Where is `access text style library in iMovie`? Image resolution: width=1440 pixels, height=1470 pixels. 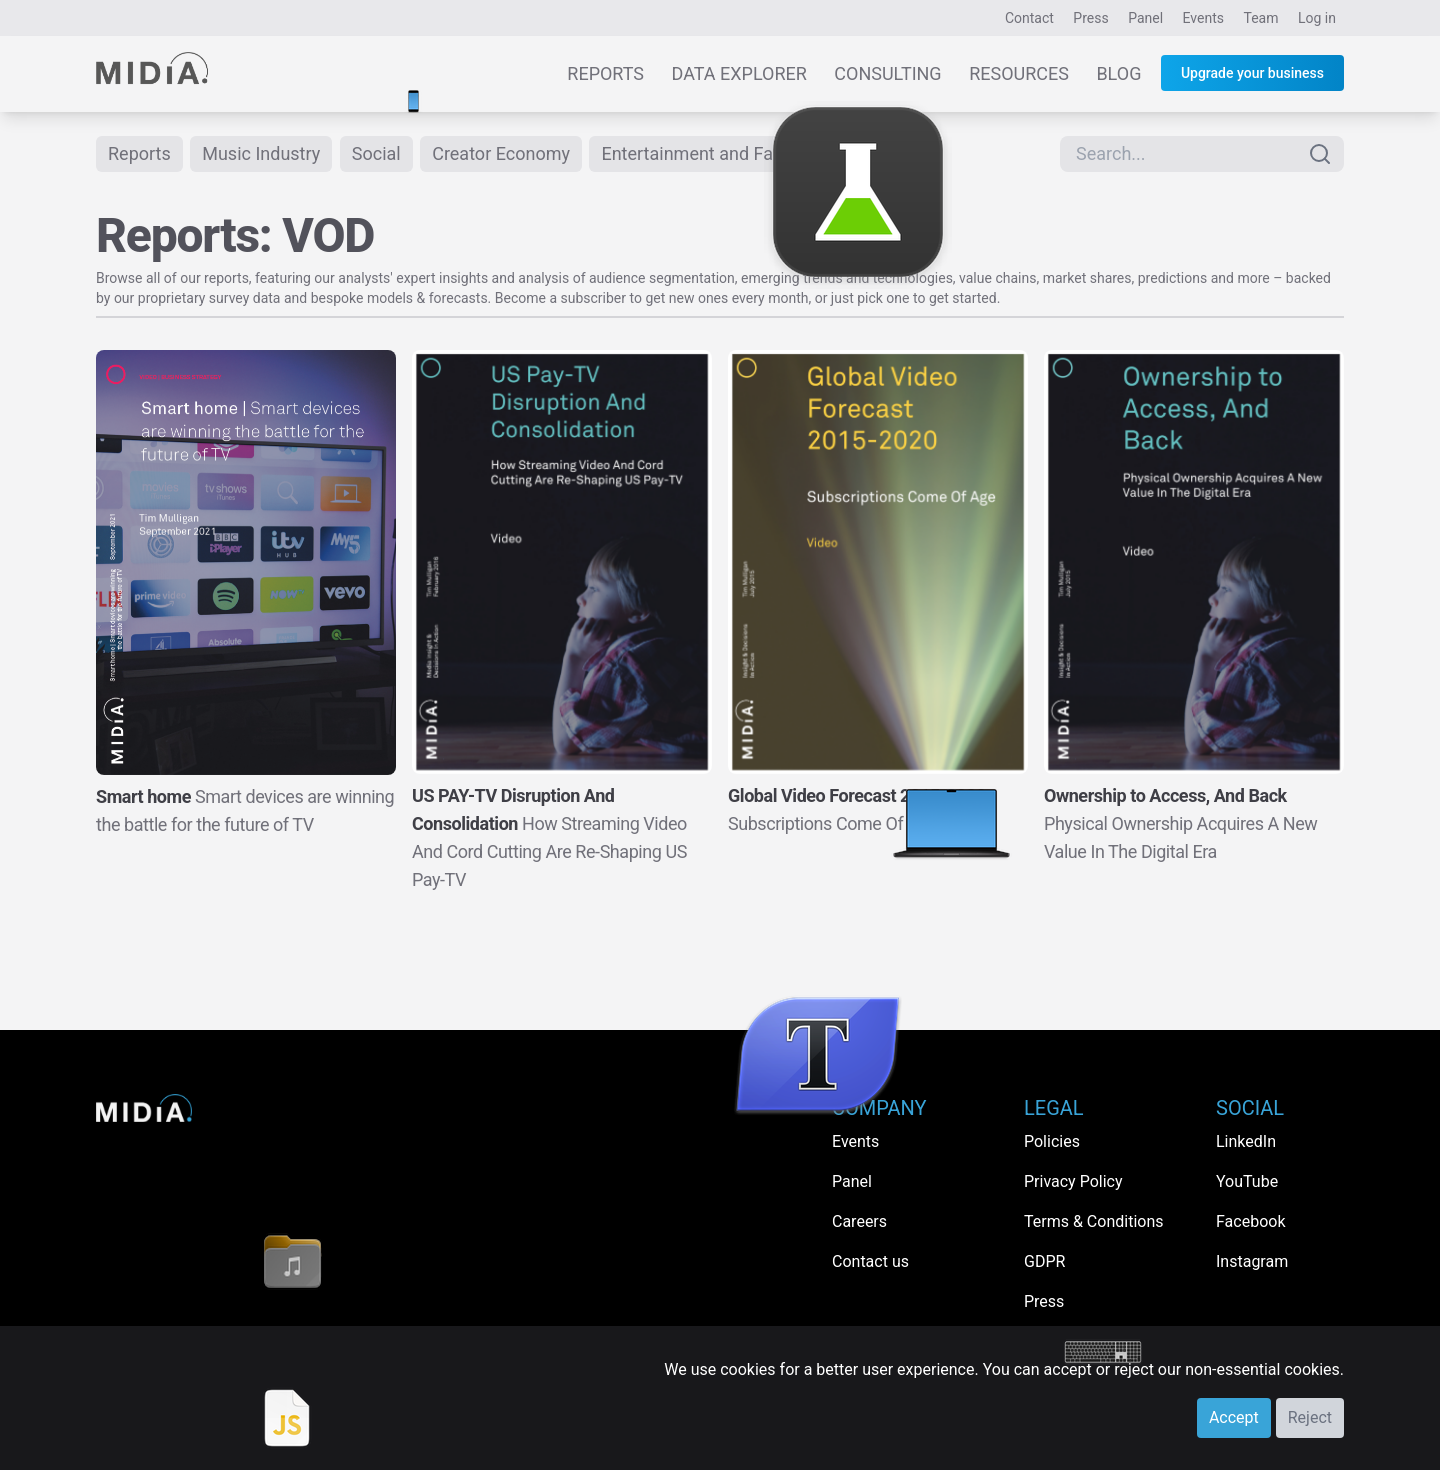
access text style library in iMovie is located at coordinates (818, 1054).